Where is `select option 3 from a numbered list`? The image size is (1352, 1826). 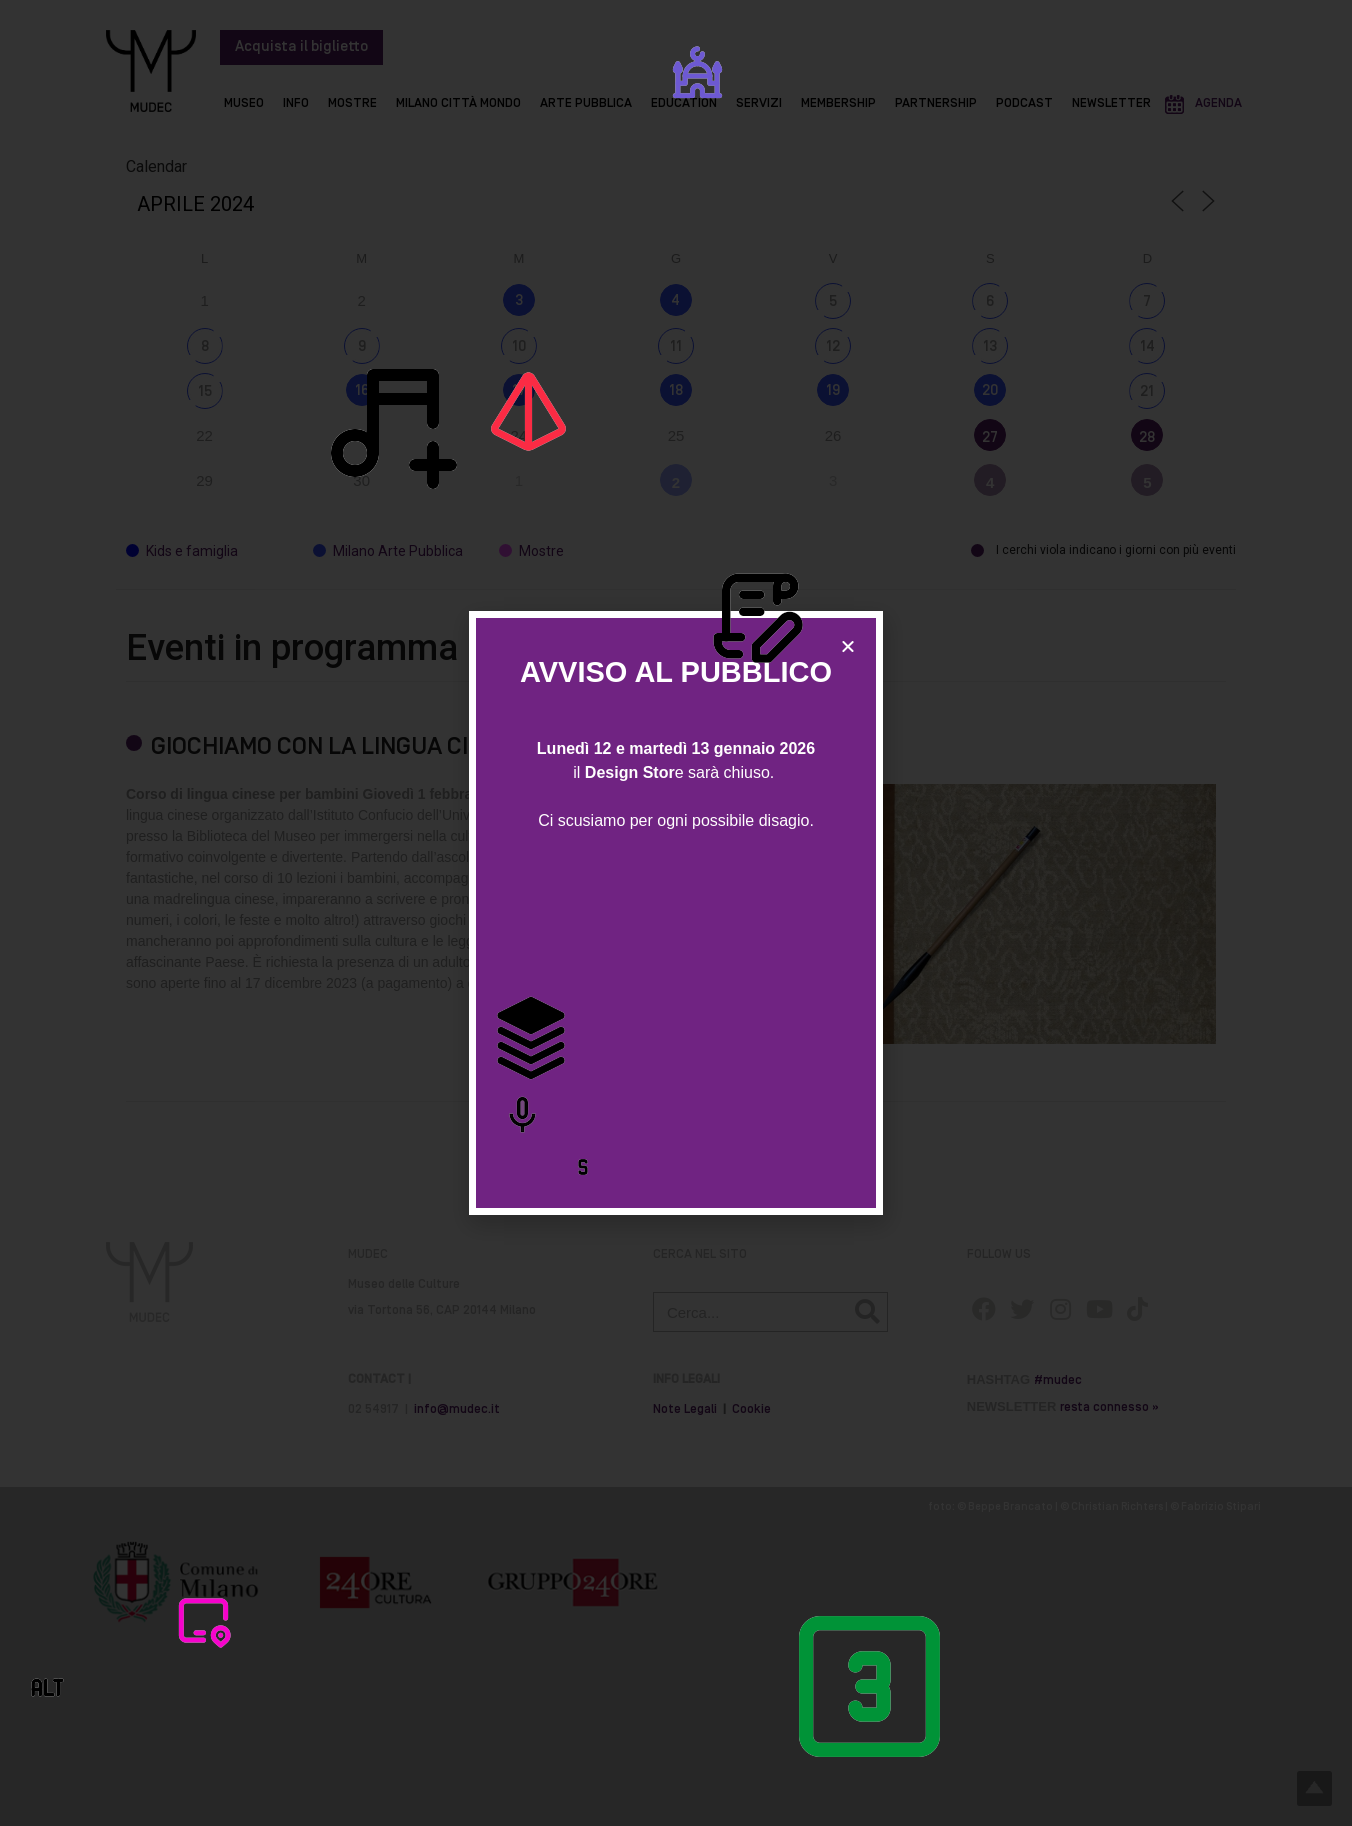 select option 3 from a numbered list is located at coordinates (869, 1686).